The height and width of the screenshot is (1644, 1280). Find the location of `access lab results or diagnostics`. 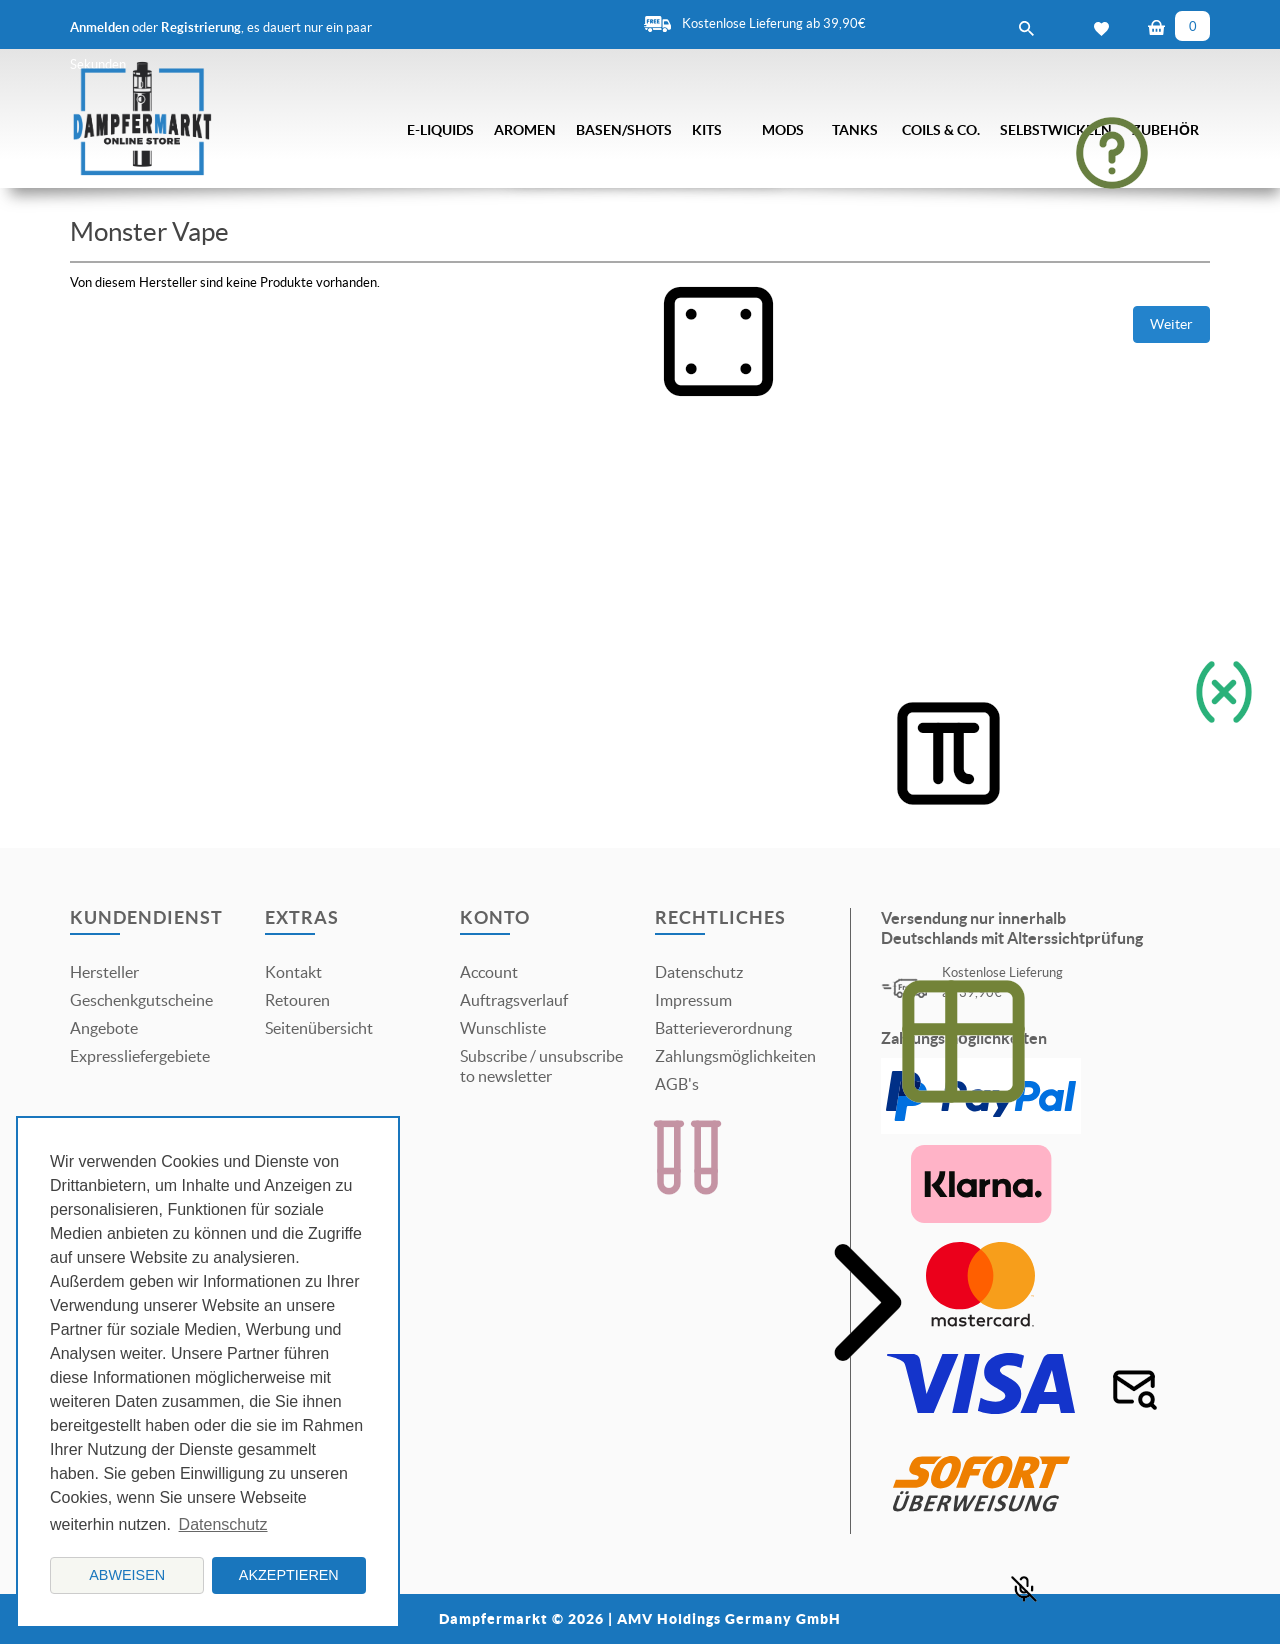

access lab results or diagnostics is located at coordinates (687, 1157).